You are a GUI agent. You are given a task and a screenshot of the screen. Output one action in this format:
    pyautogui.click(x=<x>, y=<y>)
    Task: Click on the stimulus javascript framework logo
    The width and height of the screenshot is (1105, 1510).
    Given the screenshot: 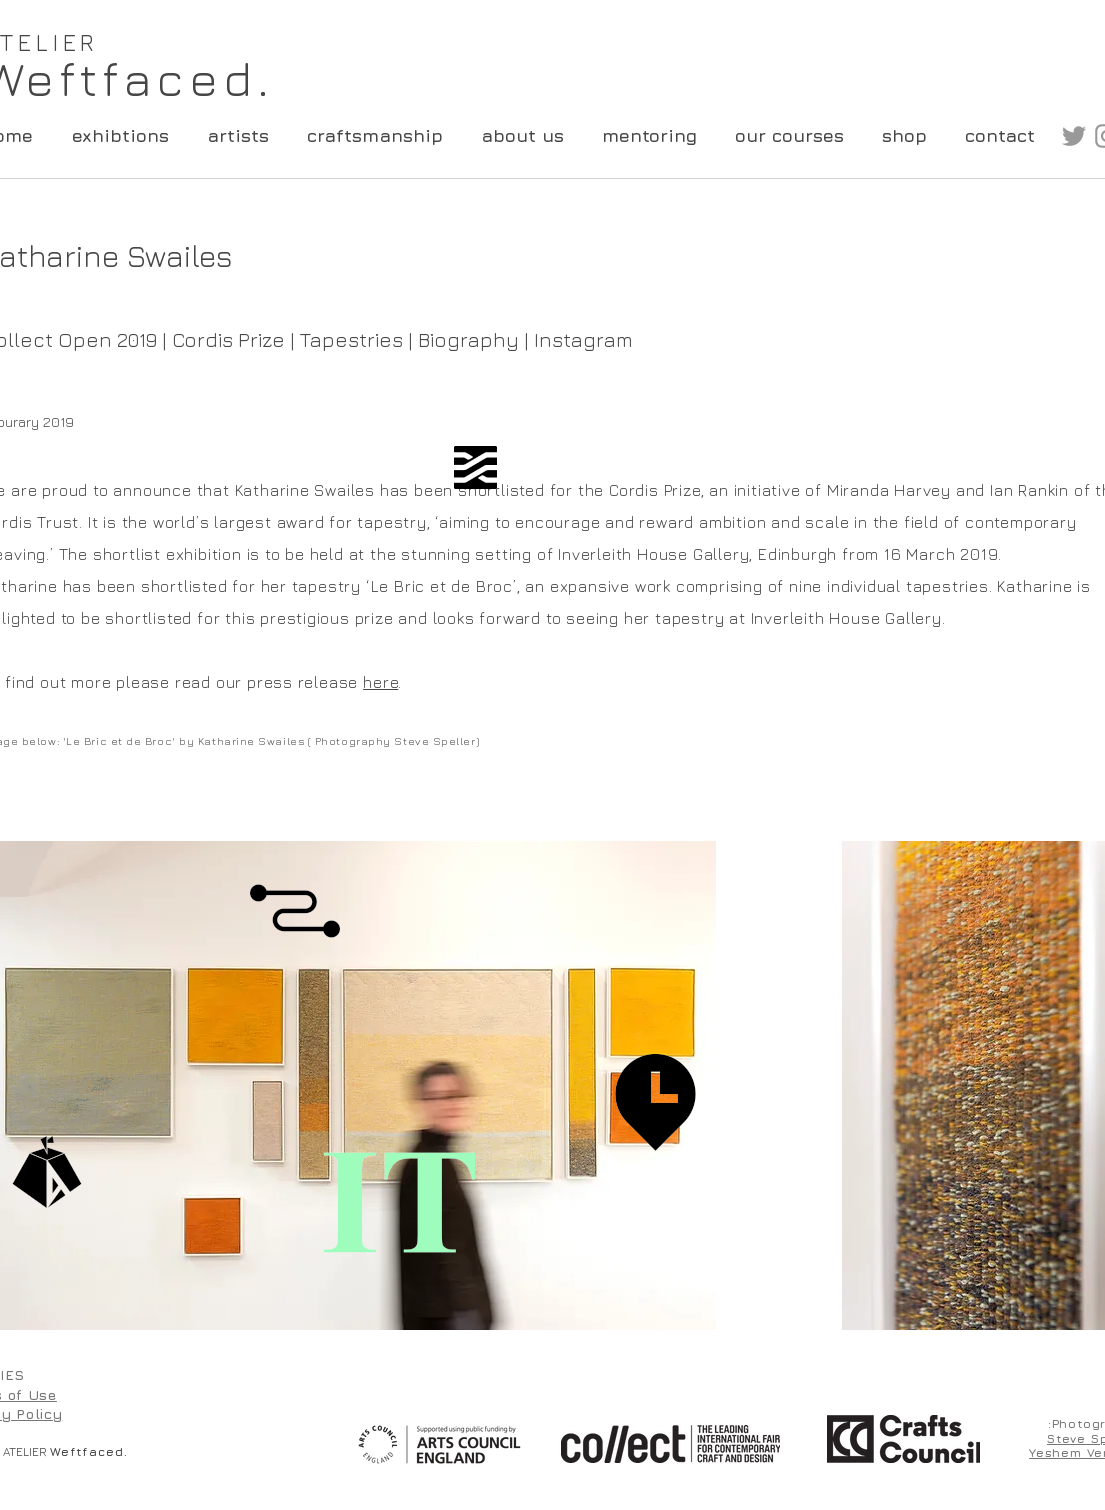 What is the action you would take?
    pyautogui.click(x=475, y=467)
    